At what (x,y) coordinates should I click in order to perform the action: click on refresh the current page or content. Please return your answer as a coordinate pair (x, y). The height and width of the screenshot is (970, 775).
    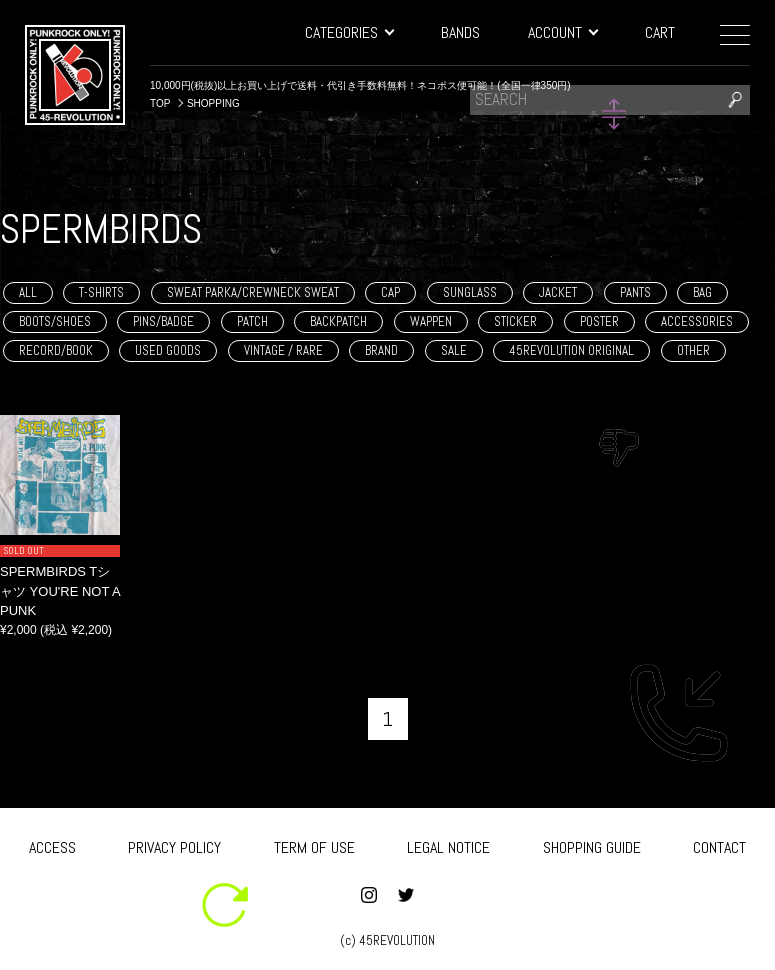
    Looking at the image, I should click on (226, 905).